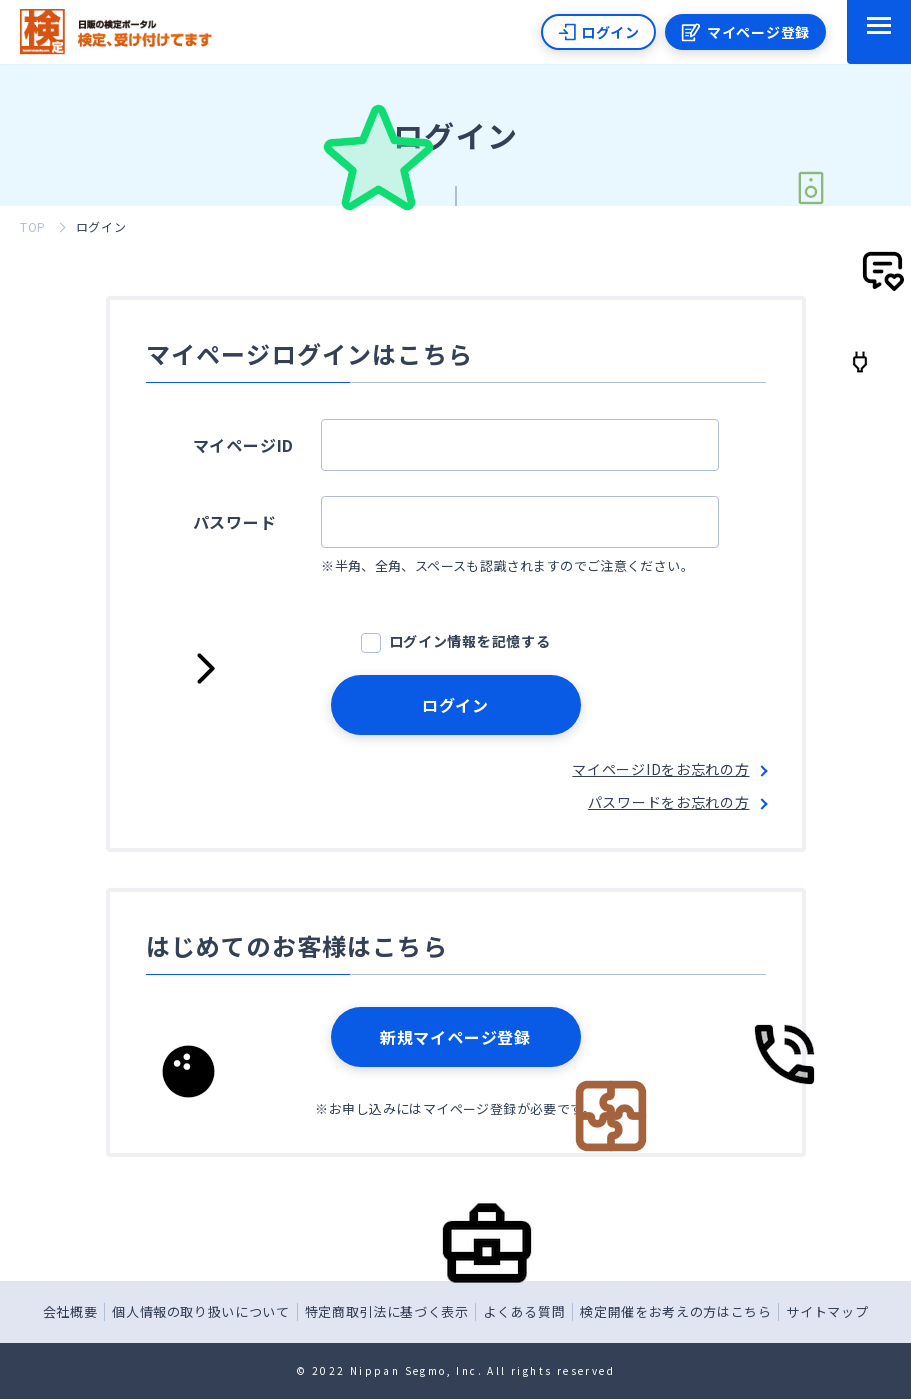 The height and width of the screenshot is (1399, 911). Describe the element at coordinates (784, 1054) in the screenshot. I see `indicates an active phone call in progress` at that location.